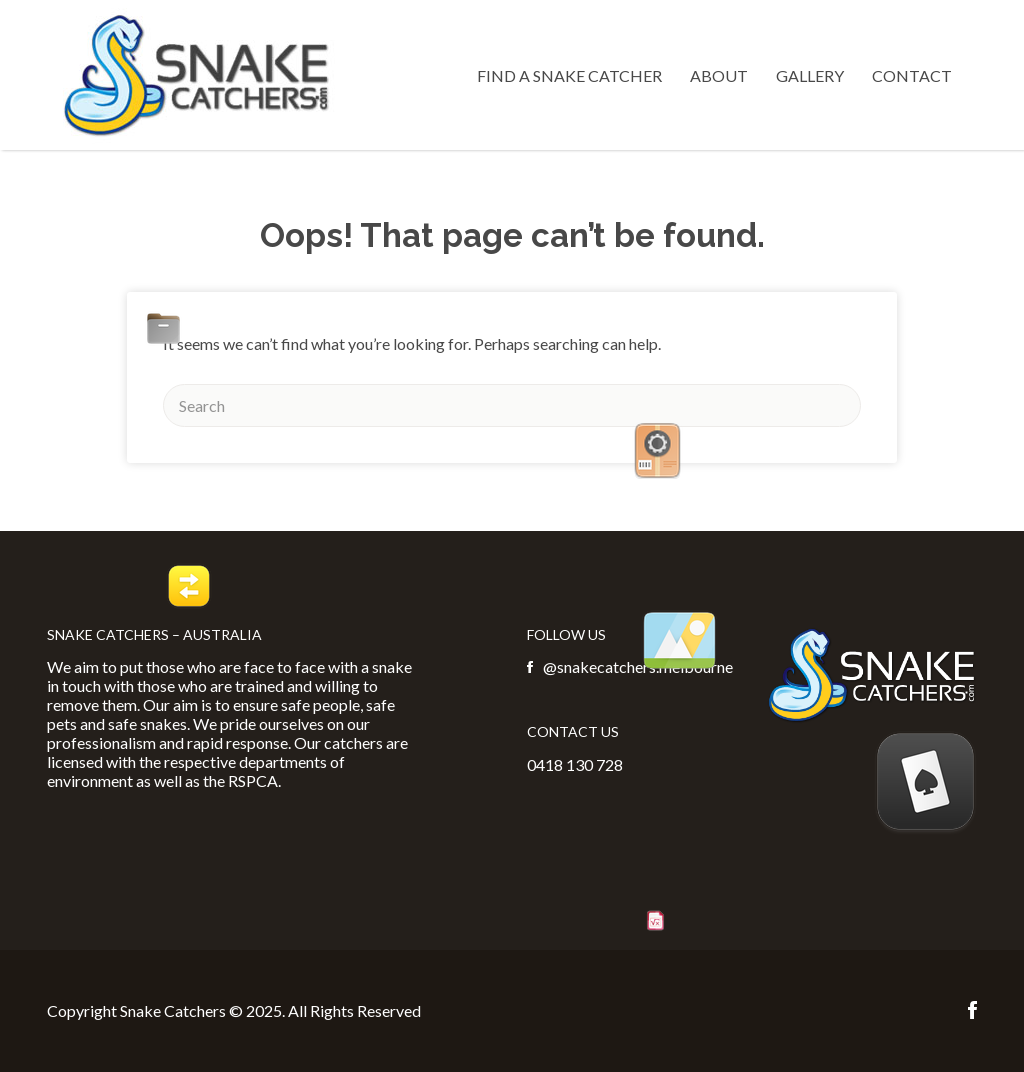 The height and width of the screenshot is (1072, 1024). I want to click on open solitaire card game, so click(925, 781).